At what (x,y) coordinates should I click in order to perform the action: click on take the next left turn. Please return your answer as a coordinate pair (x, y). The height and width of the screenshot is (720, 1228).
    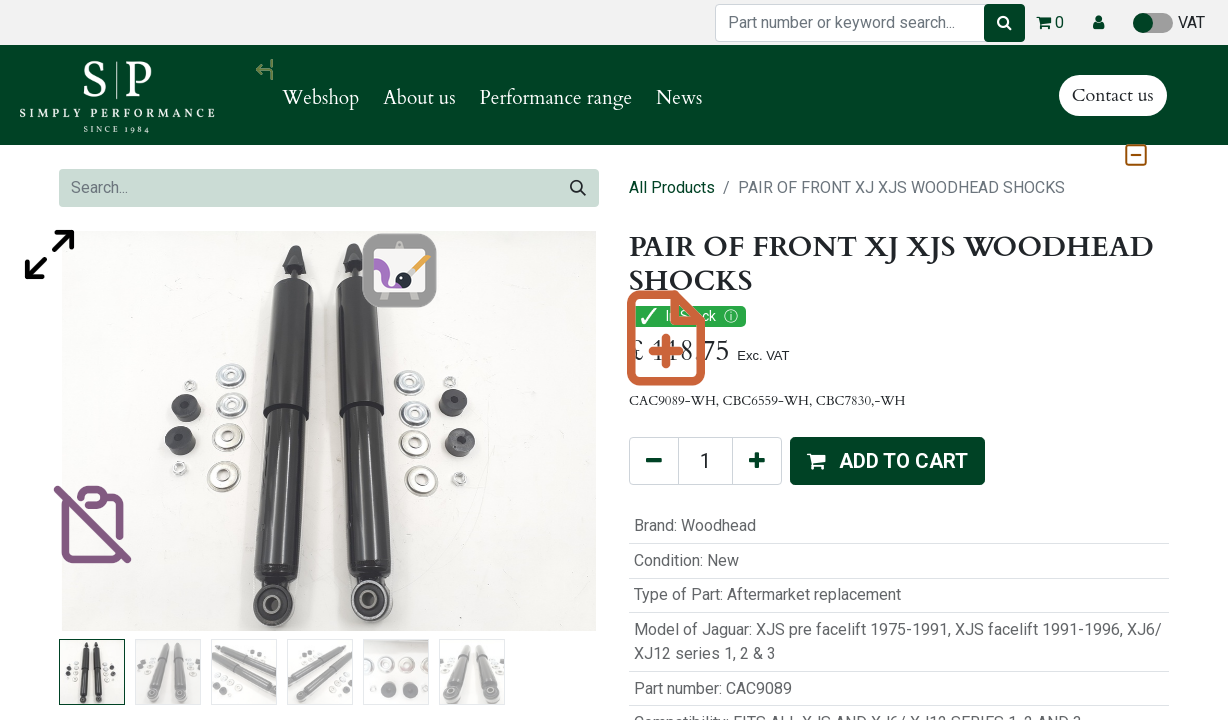
    Looking at the image, I should click on (265, 69).